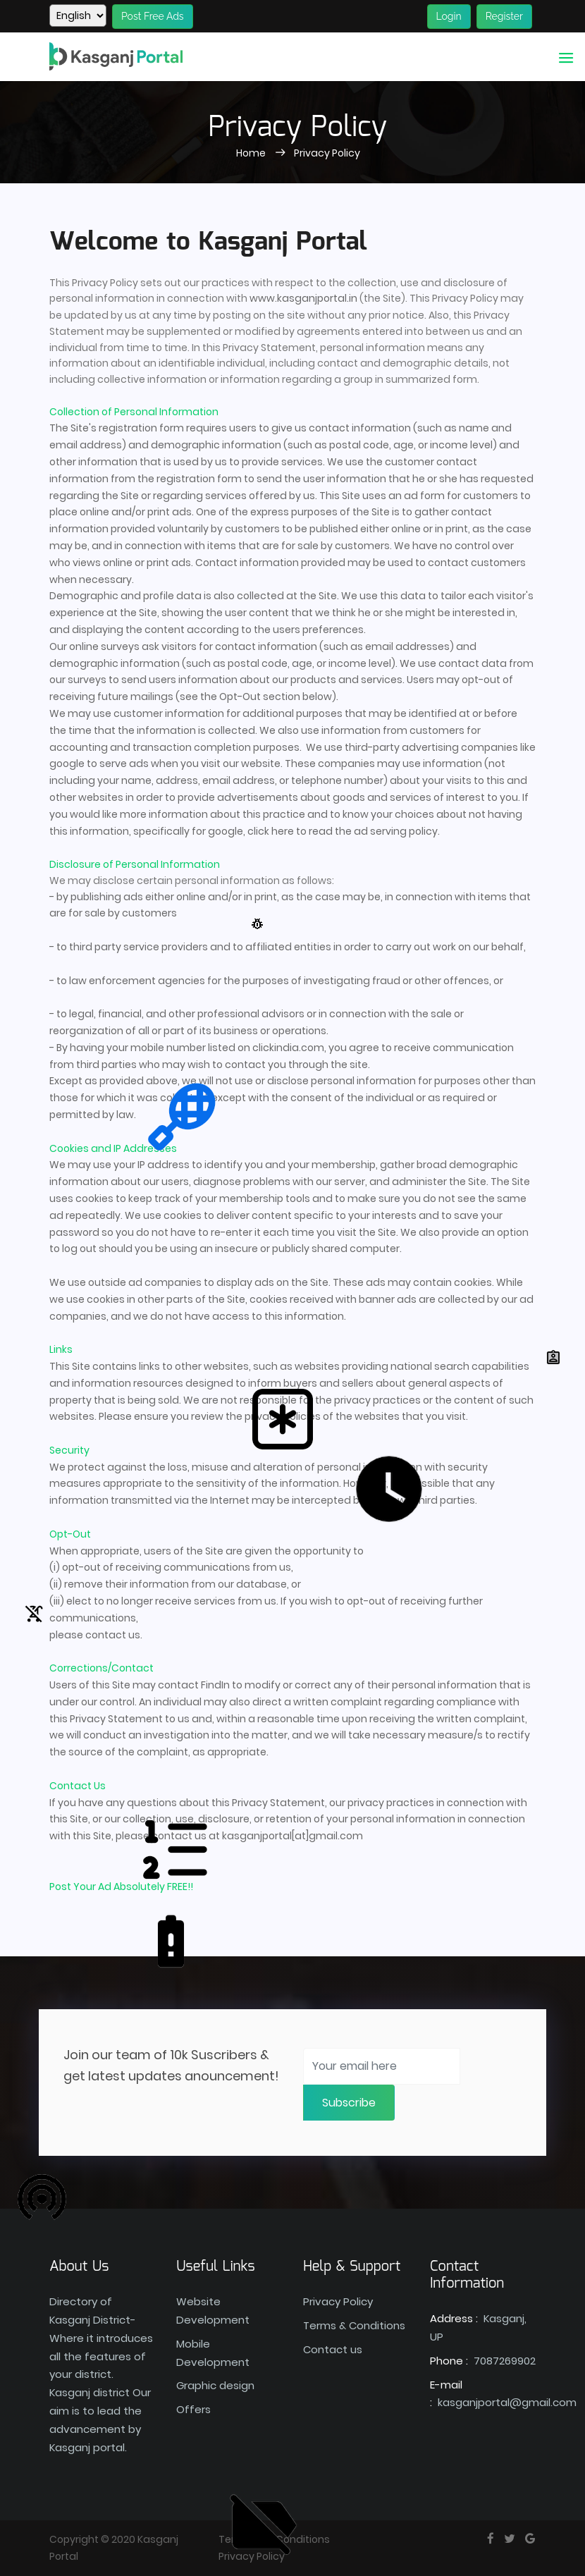  I want to click on access pest control services, so click(257, 924).